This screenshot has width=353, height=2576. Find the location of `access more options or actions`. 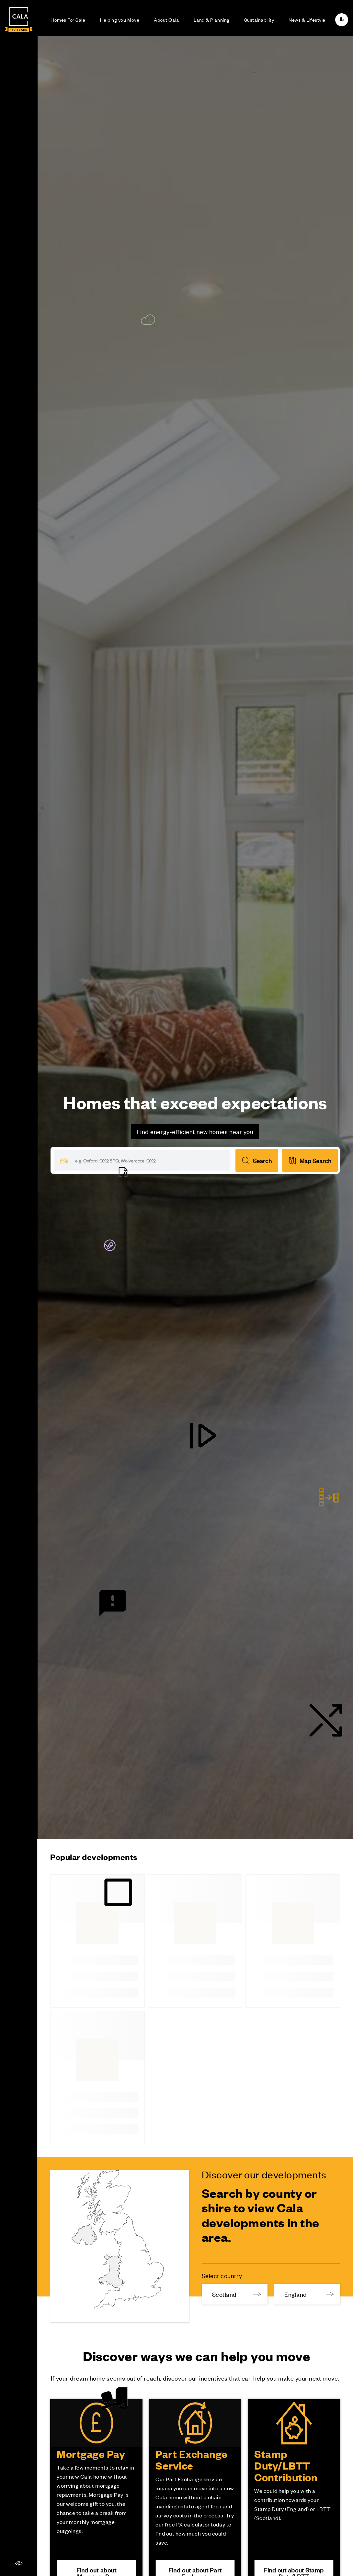

access more options or actions is located at coordinates (255, 72).